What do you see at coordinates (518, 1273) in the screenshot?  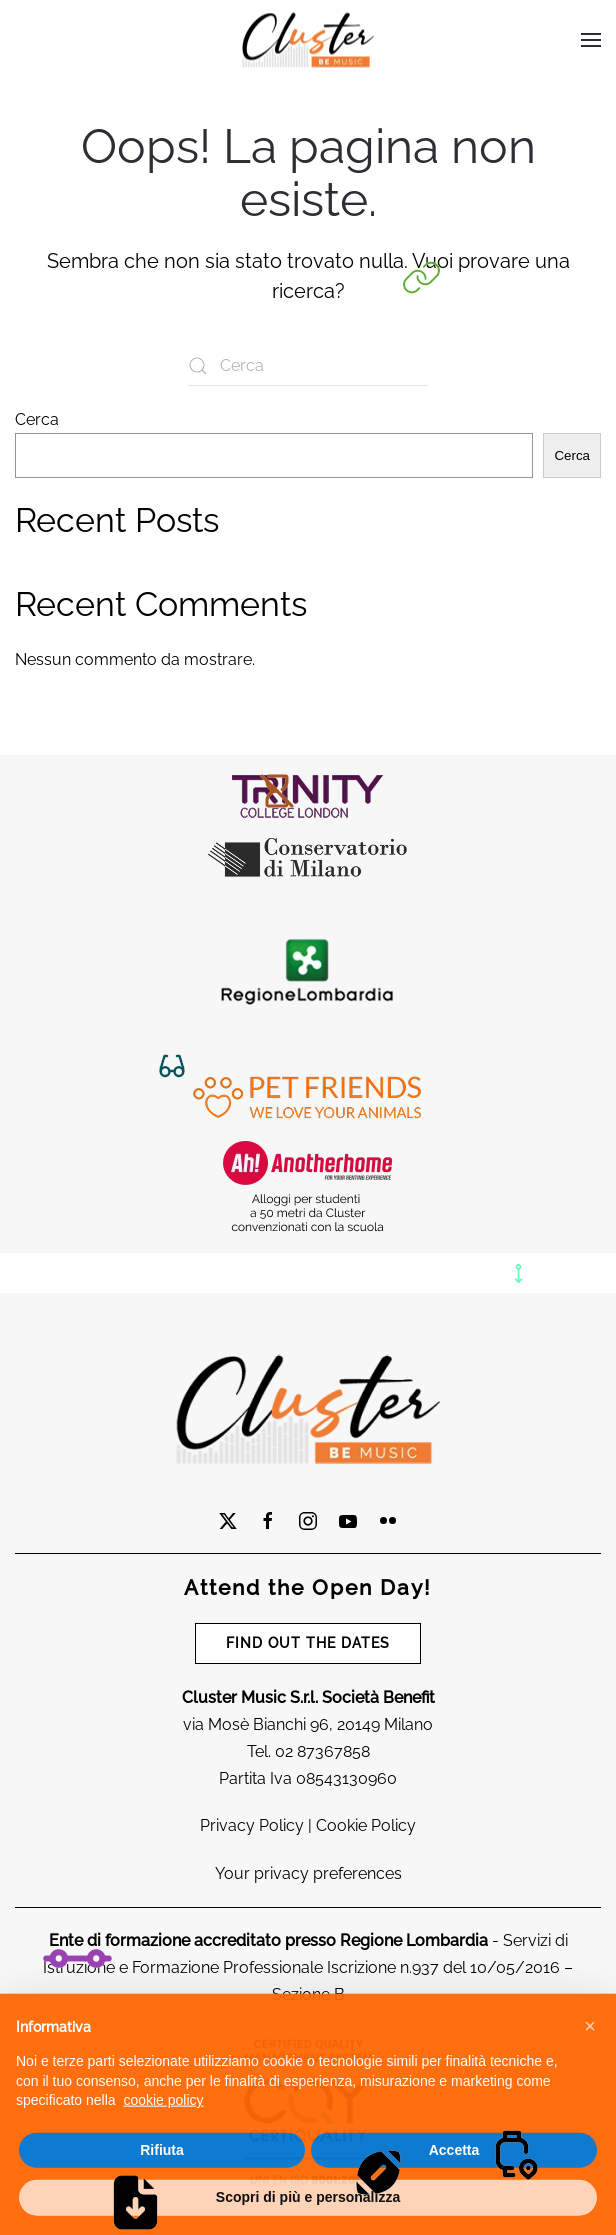 I see `scroll down or view more content` at bounding box center [518, 1273].